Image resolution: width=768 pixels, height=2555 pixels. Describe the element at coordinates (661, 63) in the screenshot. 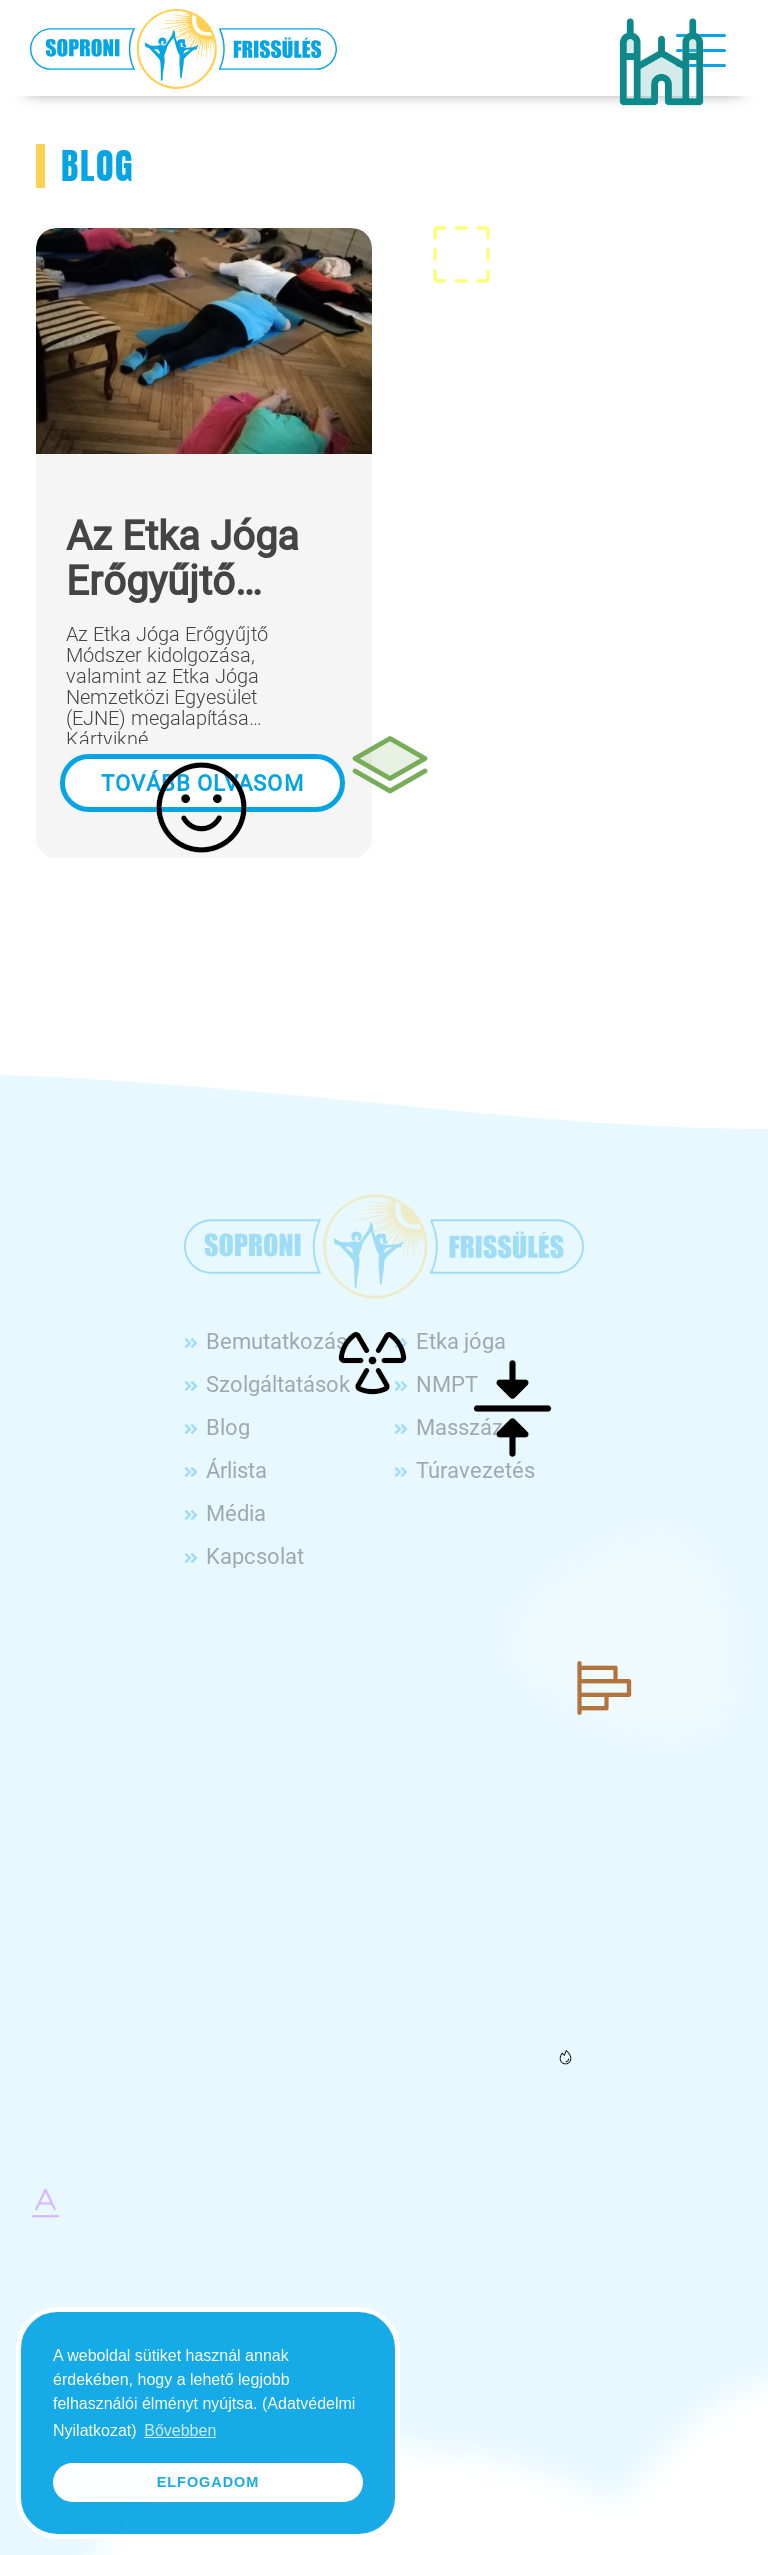

I see `locate nearby synagogues on a map` at that location.